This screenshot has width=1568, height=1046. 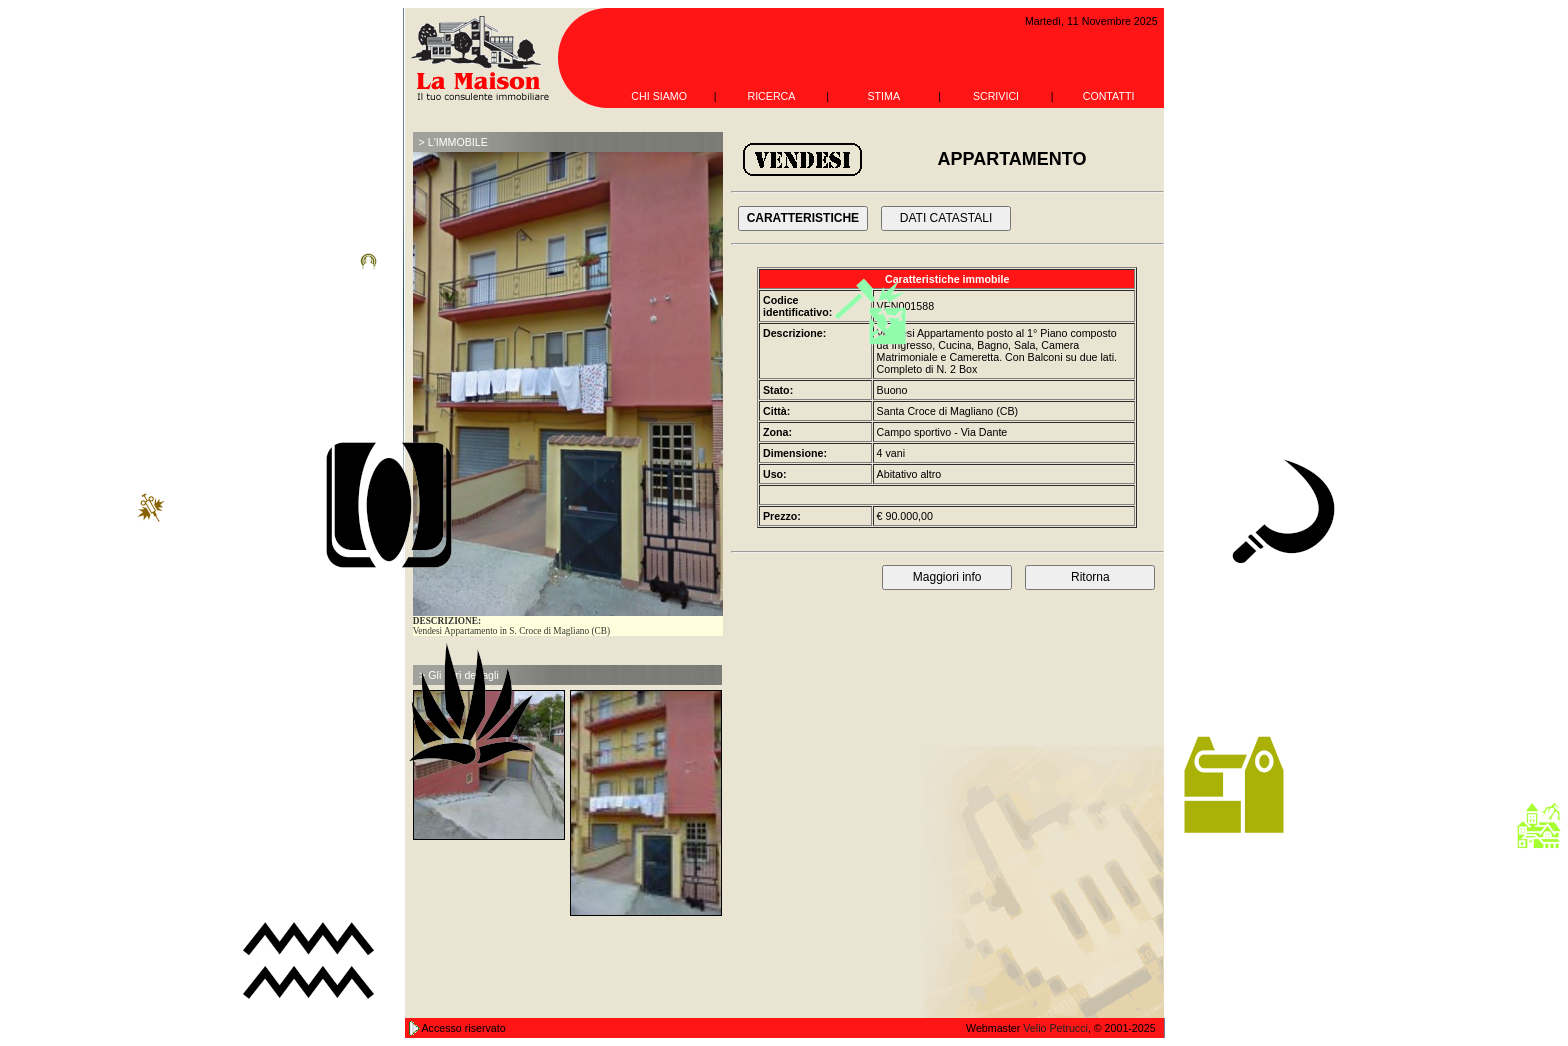 What do you see at coordinates (1234, 781) in the screenshot?
I see `access tools and utilities` at bounding box center [1234, 781].